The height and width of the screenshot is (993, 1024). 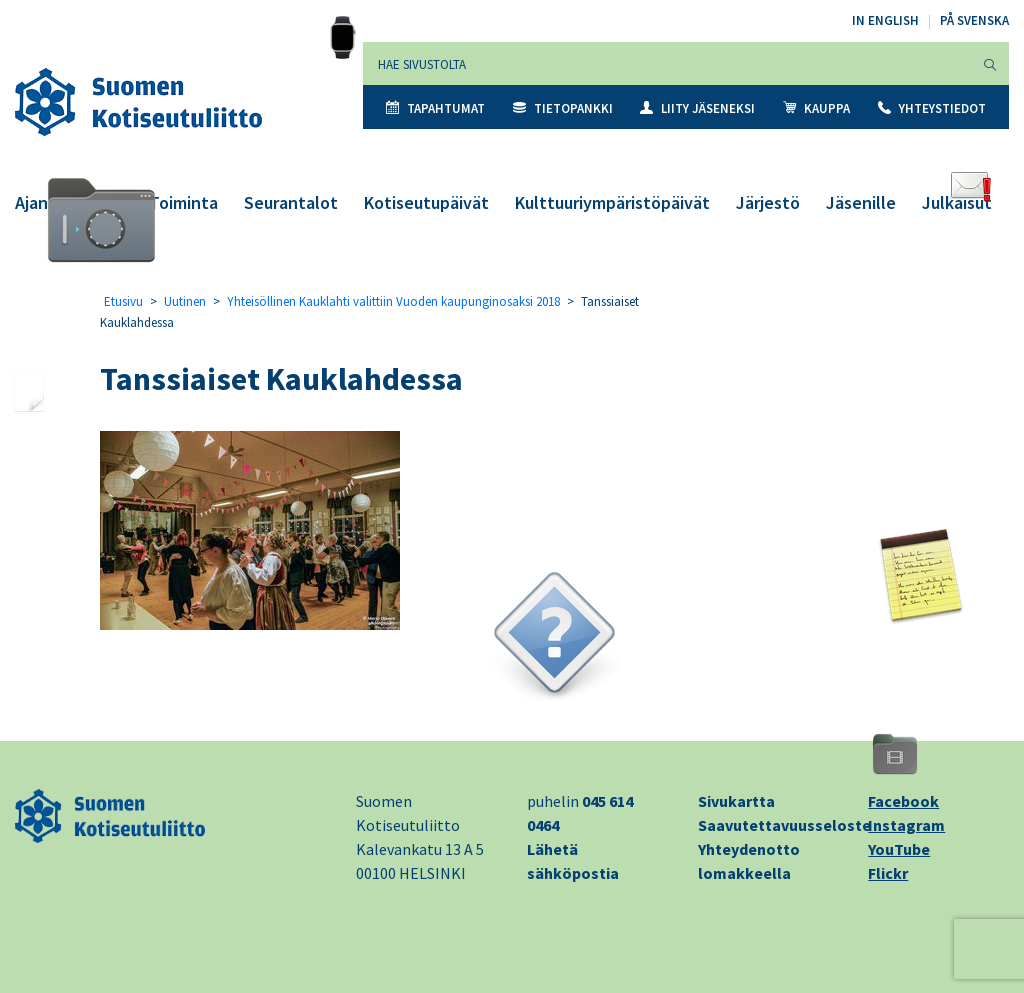 What do you see at coordinates (969, 185) in the screenshot?
I see `mark email as important` at bounding box center [969, 185].